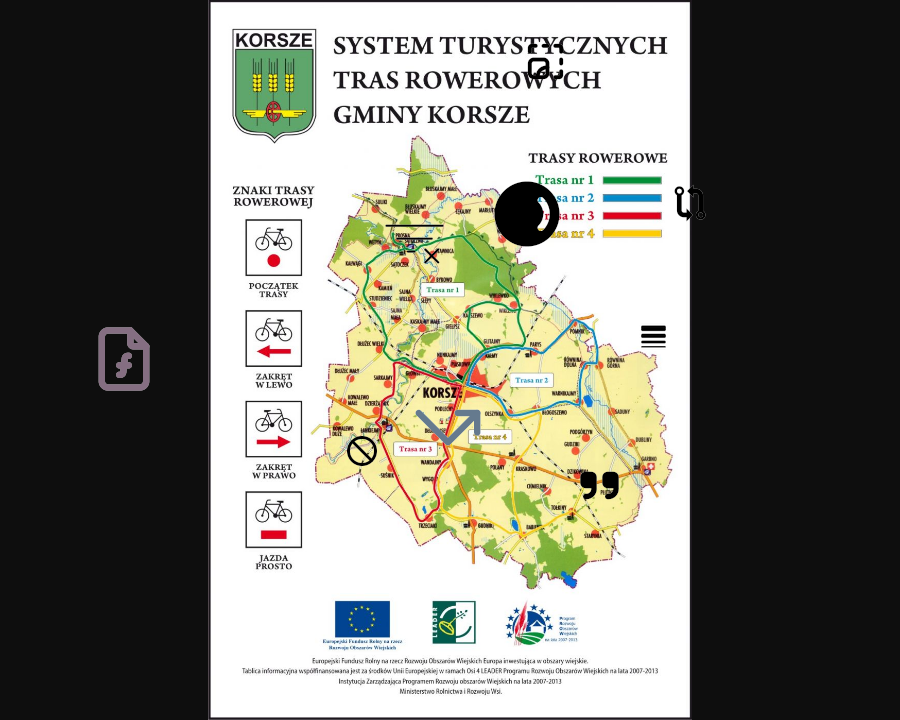  What do you see at coordinates (414, 236) in the screenshot?
I see `clear all active filters` at bounding box center [414, 236].